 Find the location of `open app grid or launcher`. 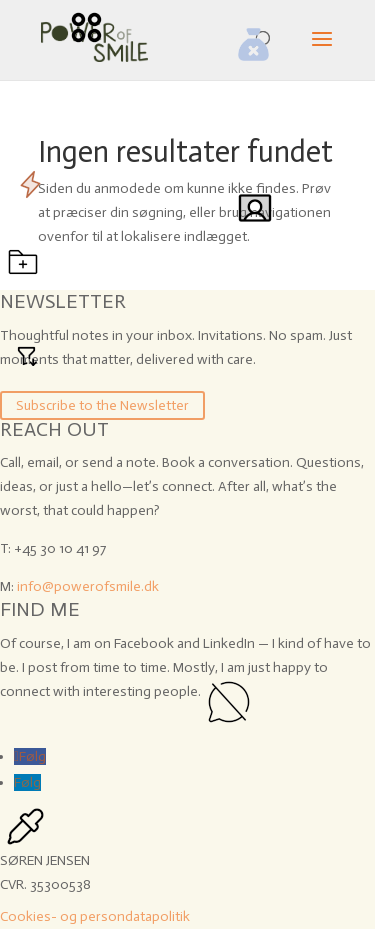

open app grid or launcher is located at coordinates (86, 27).